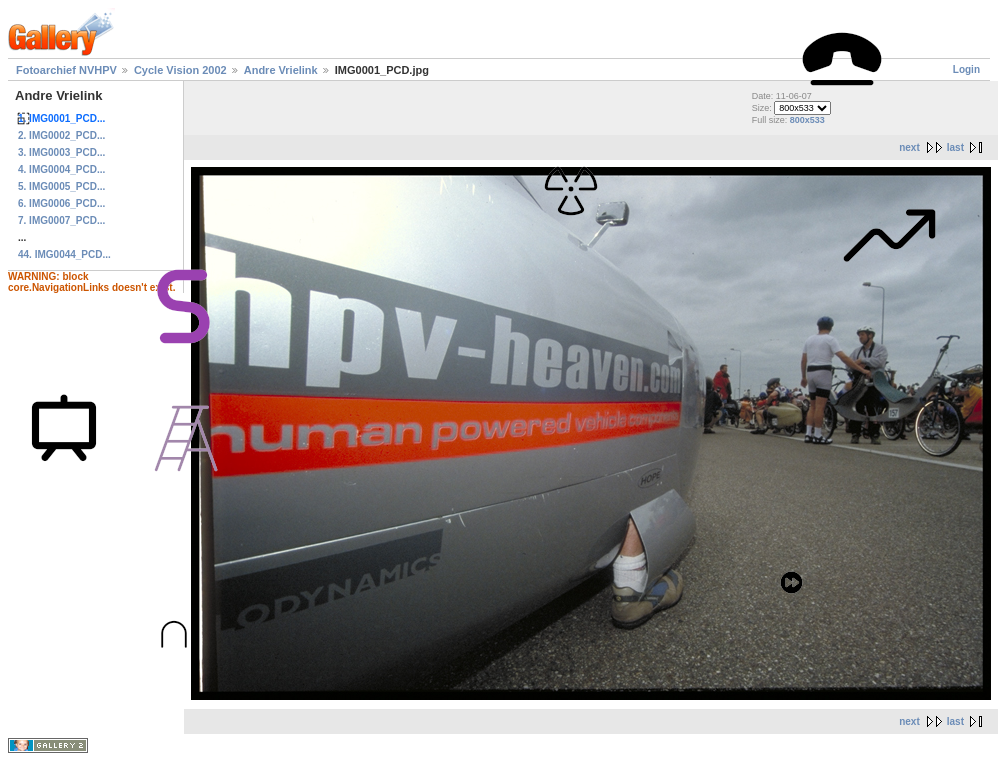 This screenshot has height=763, width=998. I want to click on end the current phone call, so click(842, 59).